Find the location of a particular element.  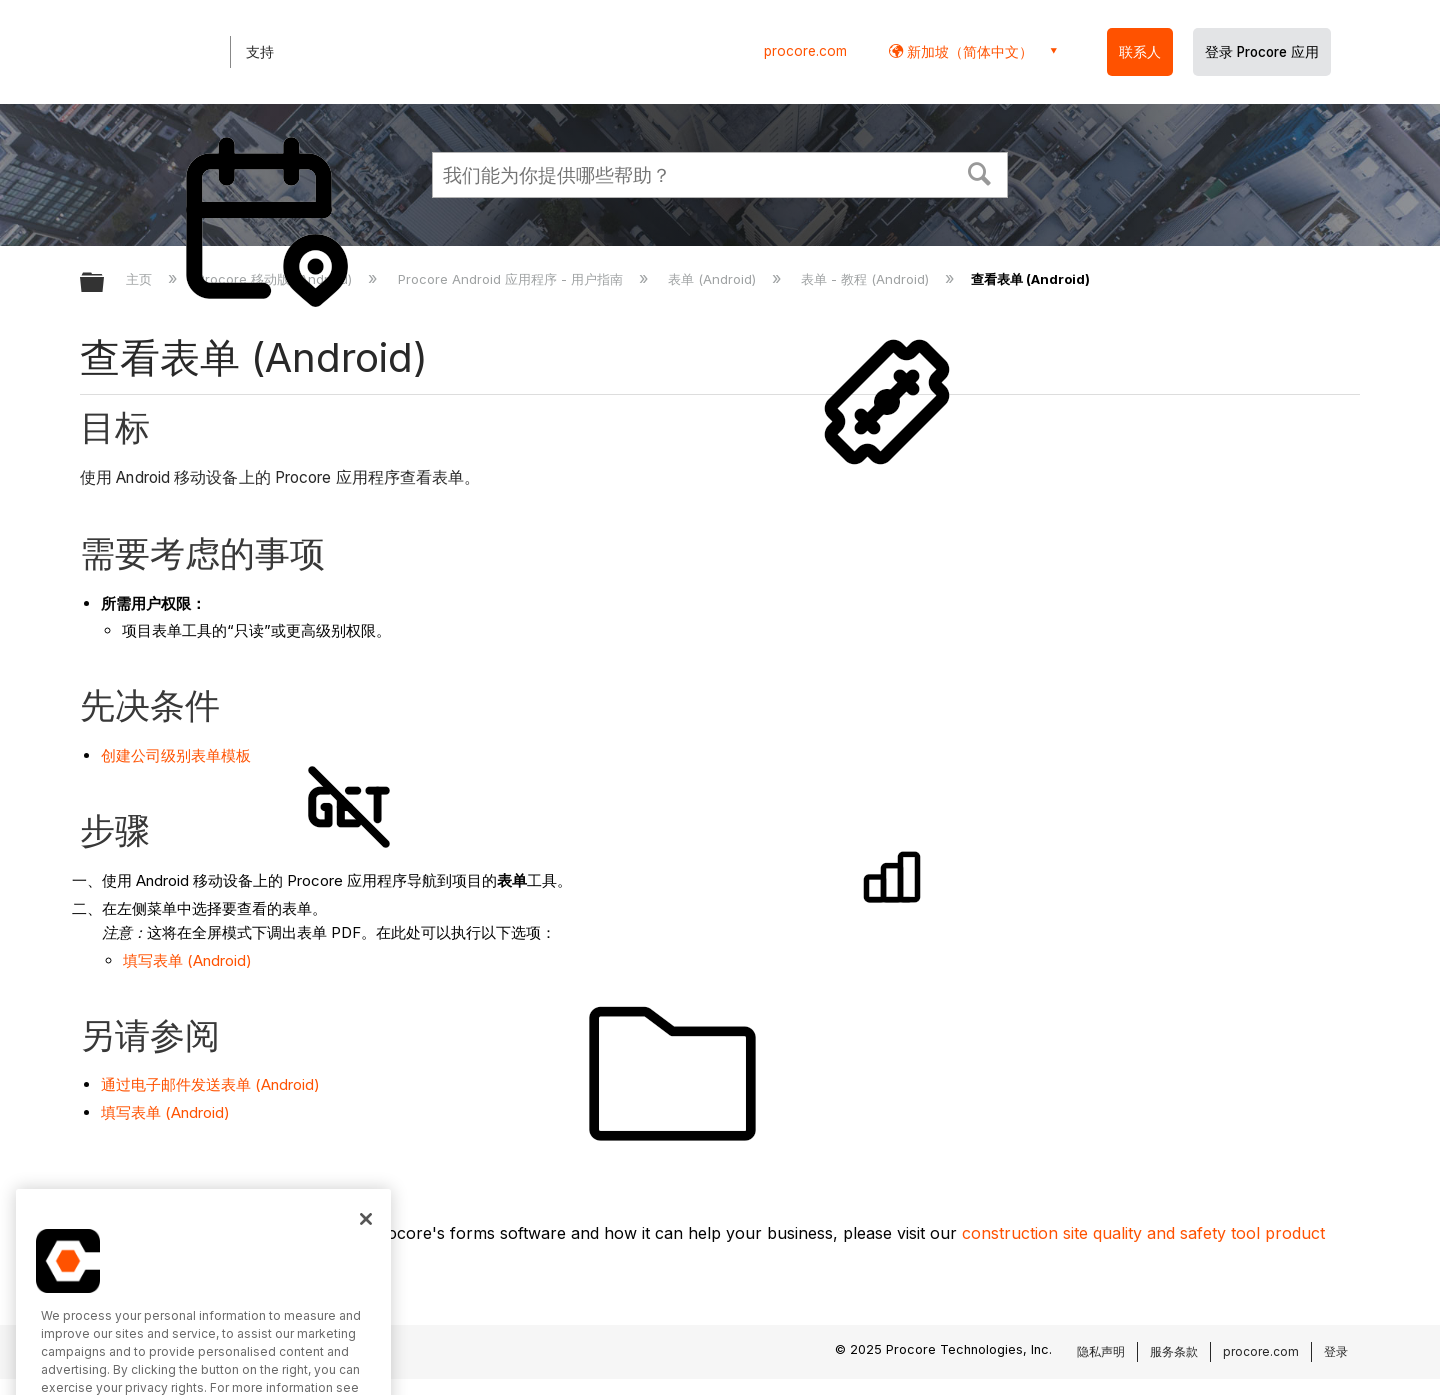

view trending or popular content is located at coordinates (892, 877).